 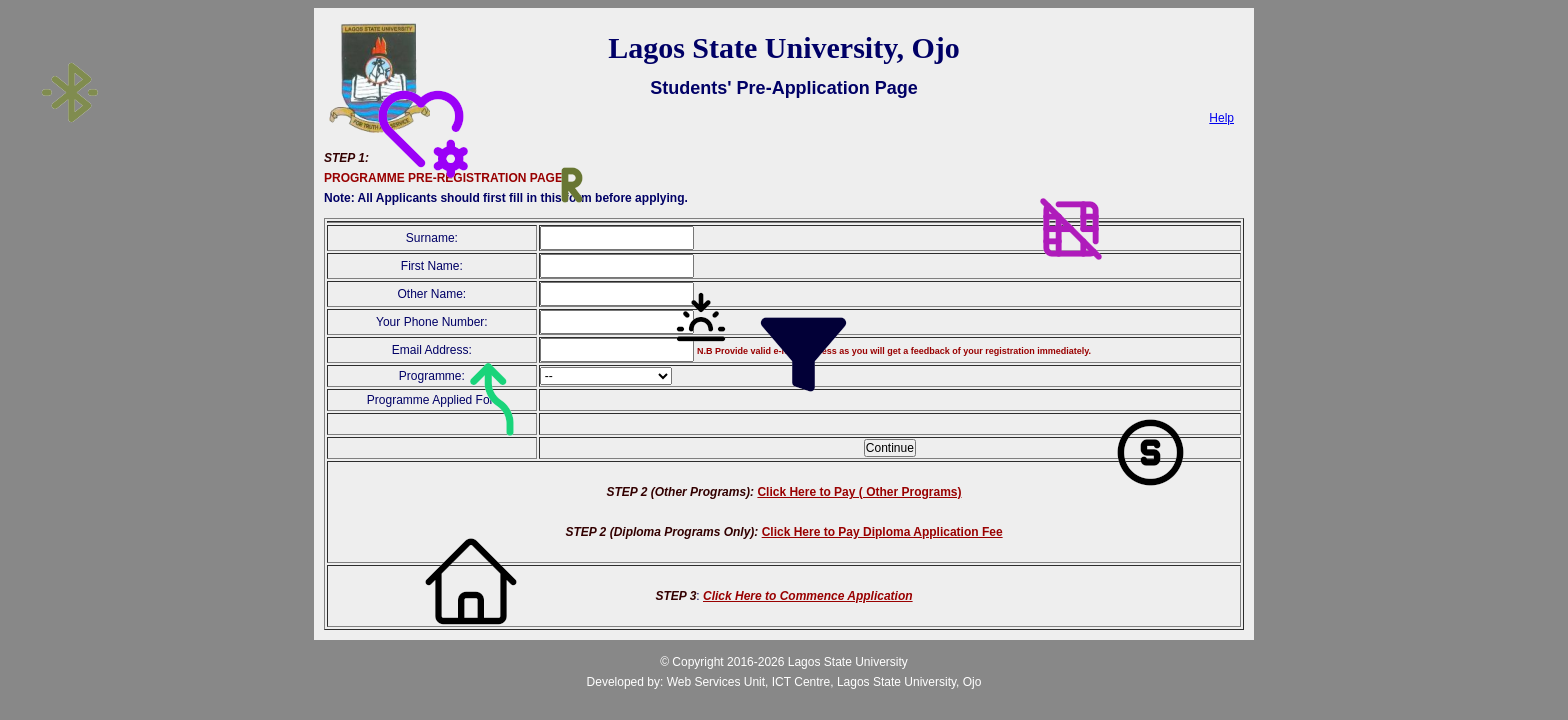 What do you see at coordinates (1150, 452) in the screenshot?
I see `indicates south direction on a map` at bounding box center [1150, 452].